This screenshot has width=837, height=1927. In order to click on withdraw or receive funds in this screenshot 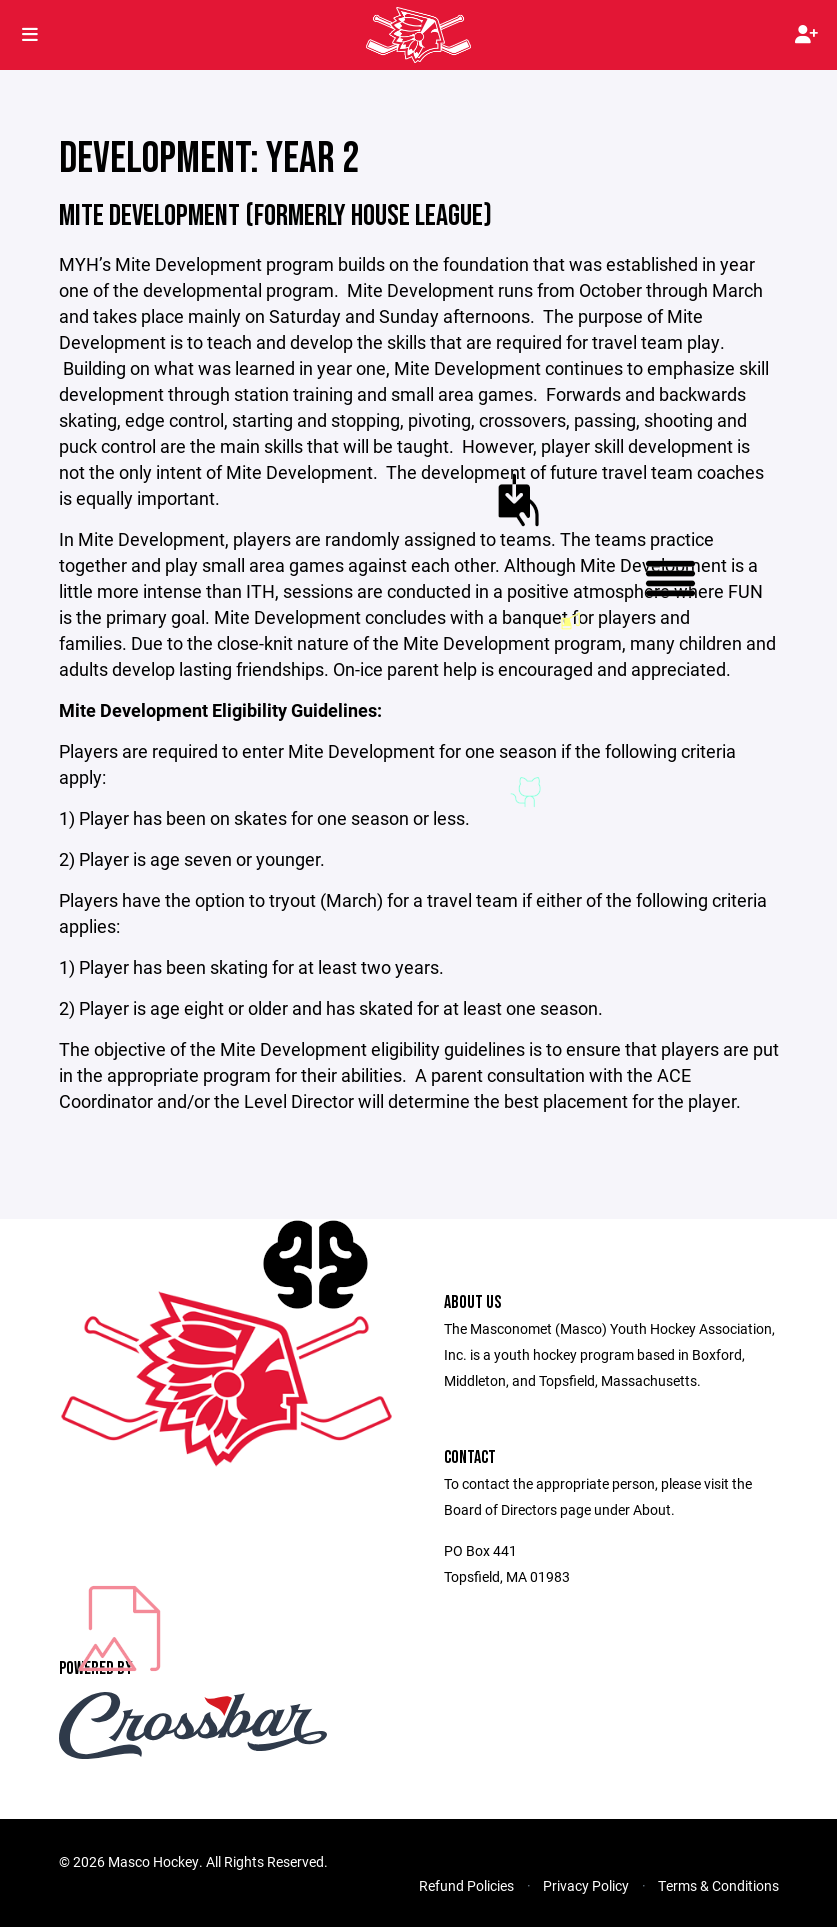, I will do `click(516, 500)`.